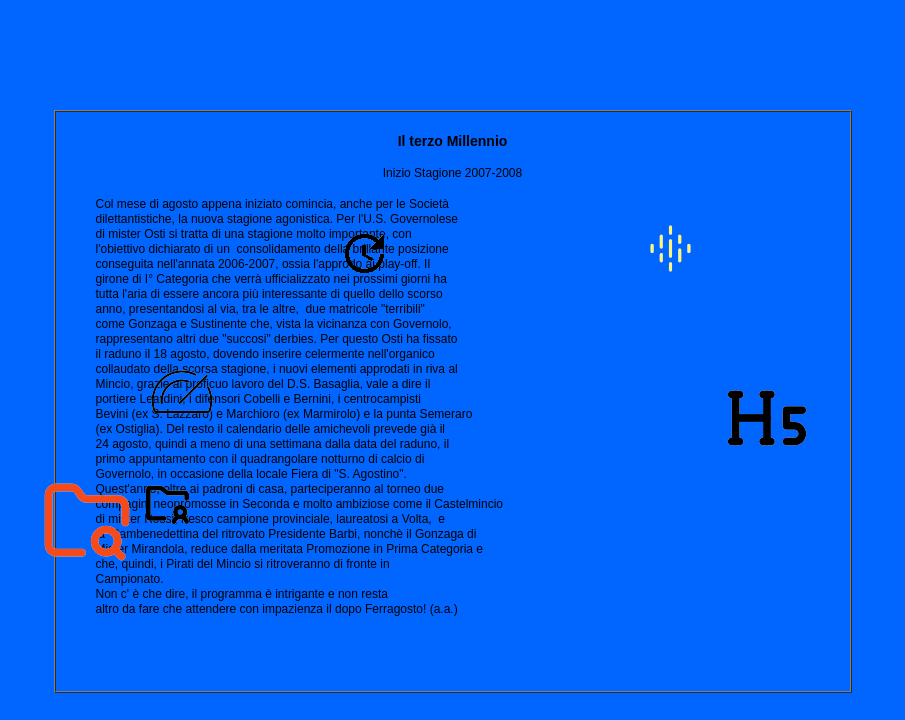 The width and height of the screenshot is (905, 720). Describe the element at coordinates (182, 394) in the screenshot. I see `view performance or speed metrics` at that location.